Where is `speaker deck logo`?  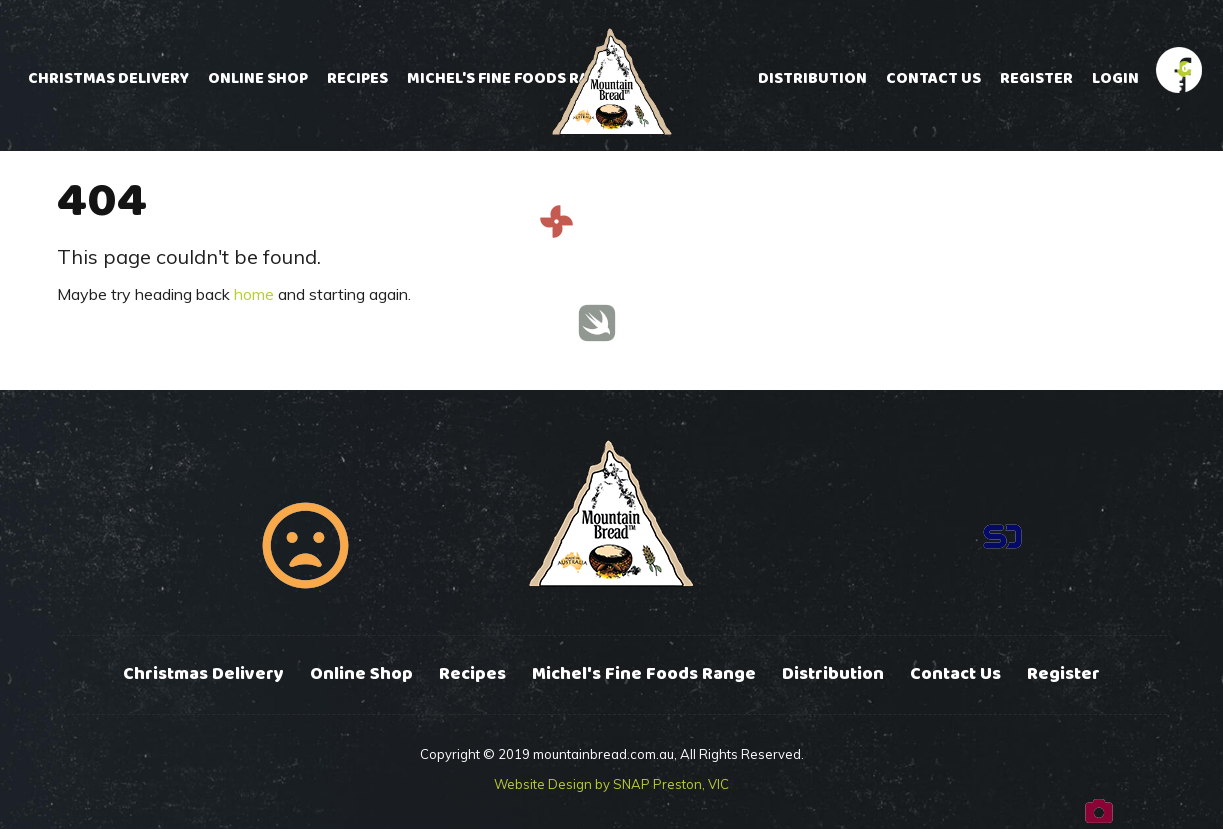
speaker deck logo is located at coordinates (1002, 536).